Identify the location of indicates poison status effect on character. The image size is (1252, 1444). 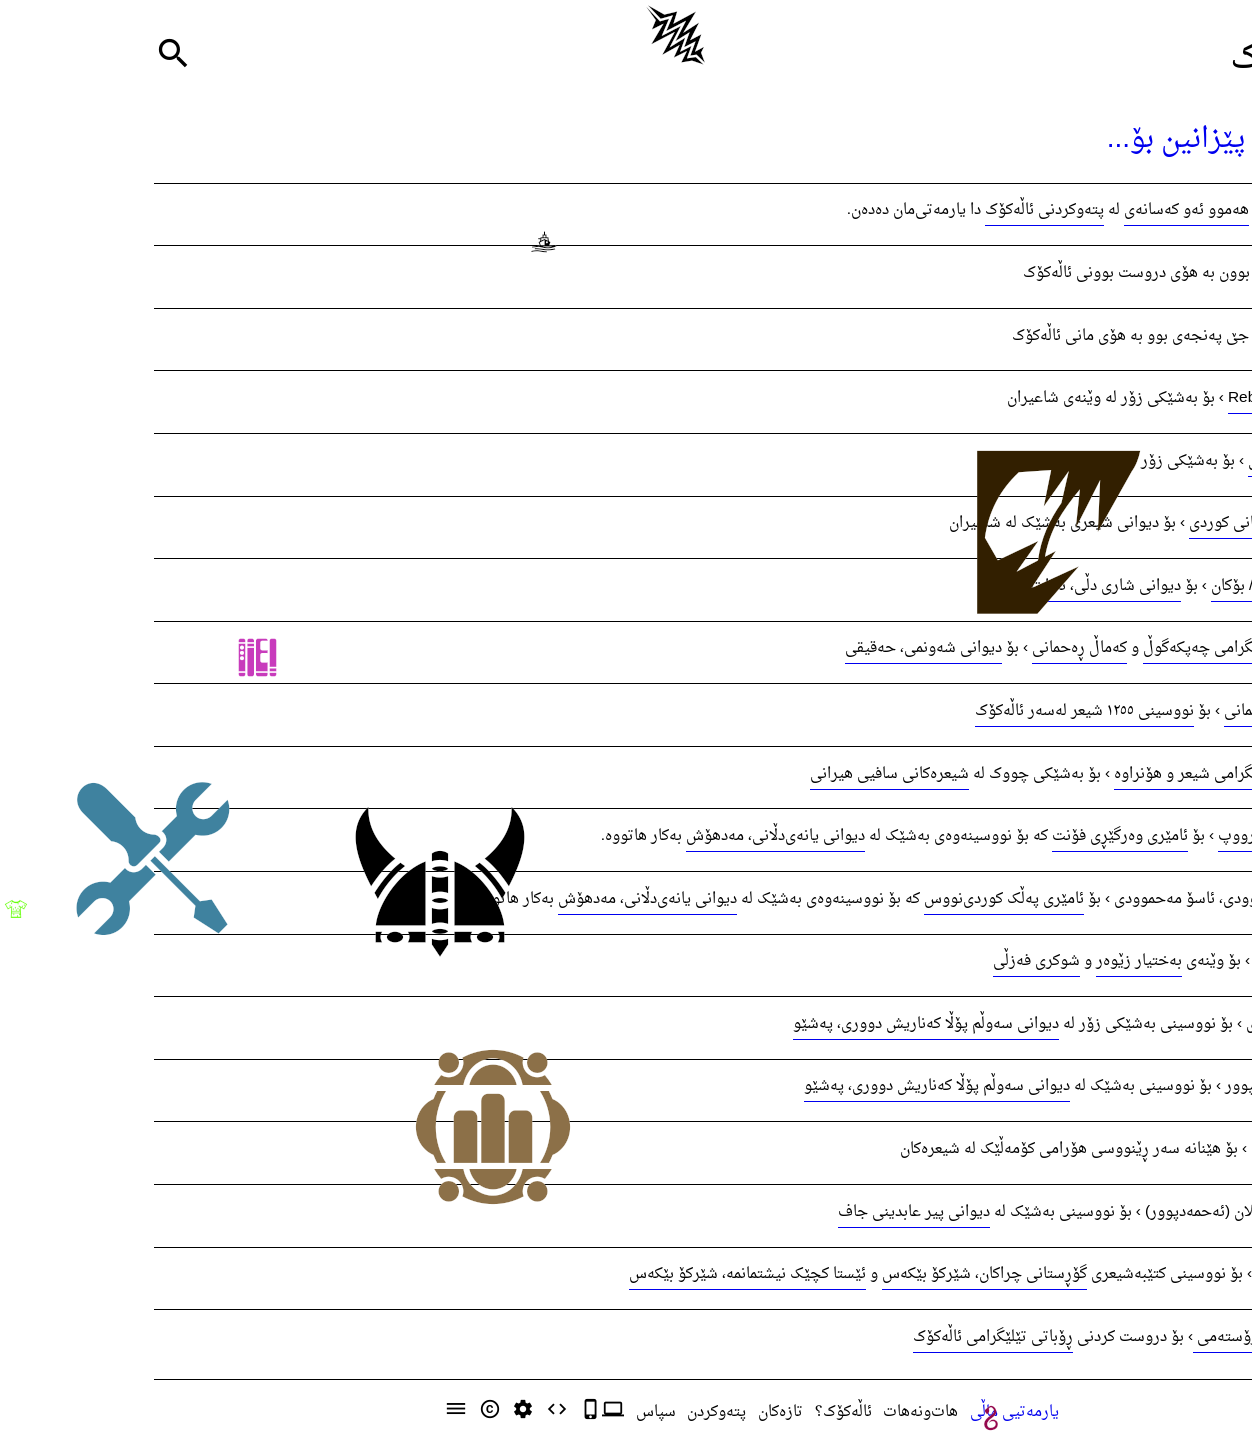
(991, 1418).